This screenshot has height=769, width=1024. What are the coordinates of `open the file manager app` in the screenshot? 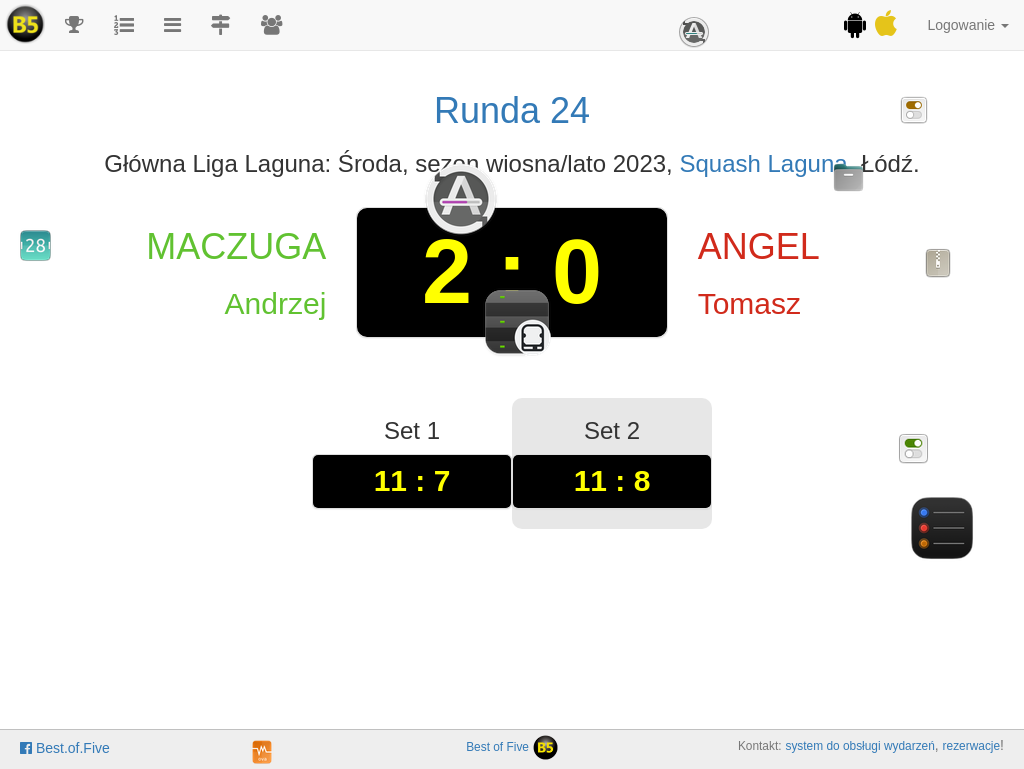 It's located at (848, 177).